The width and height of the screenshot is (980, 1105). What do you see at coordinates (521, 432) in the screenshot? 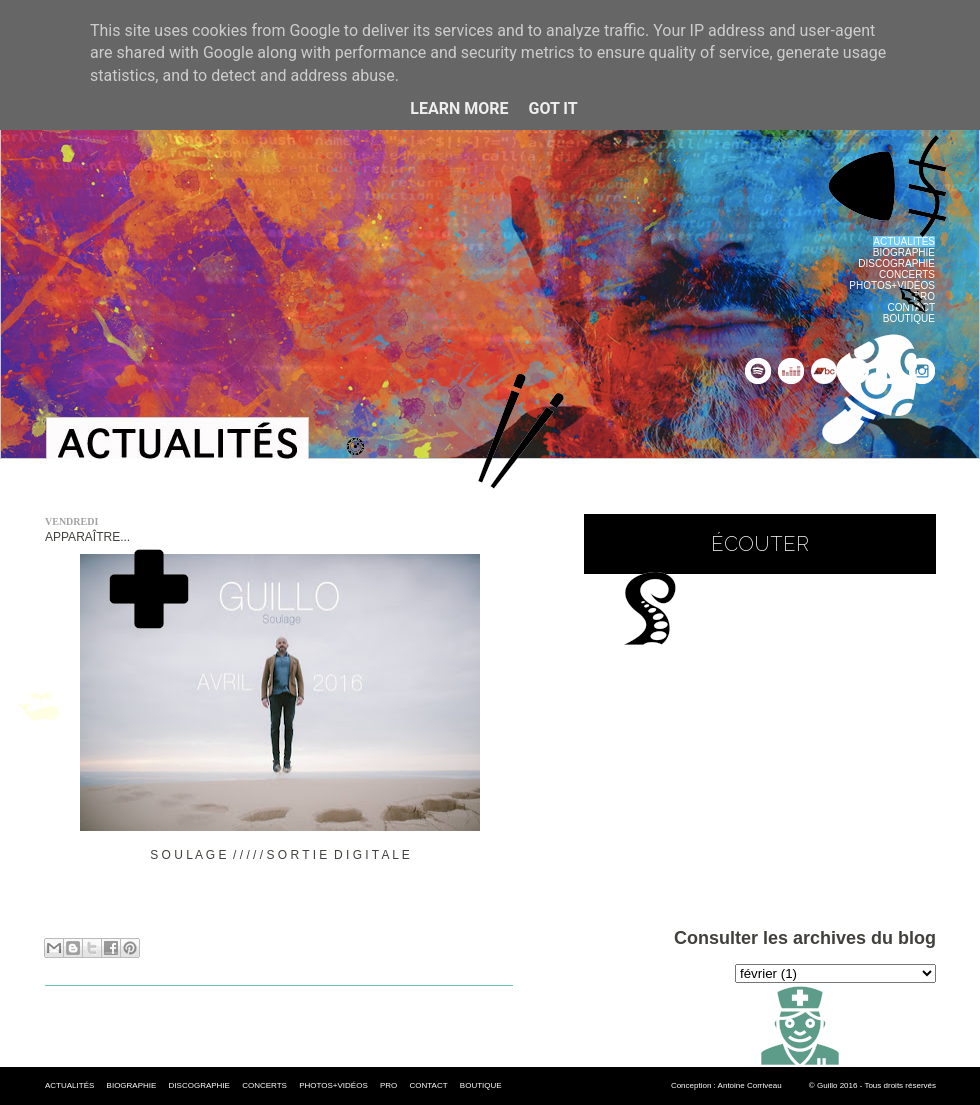
I see `browse asian cuisine or restaurants` at bounding box center [521, 432].